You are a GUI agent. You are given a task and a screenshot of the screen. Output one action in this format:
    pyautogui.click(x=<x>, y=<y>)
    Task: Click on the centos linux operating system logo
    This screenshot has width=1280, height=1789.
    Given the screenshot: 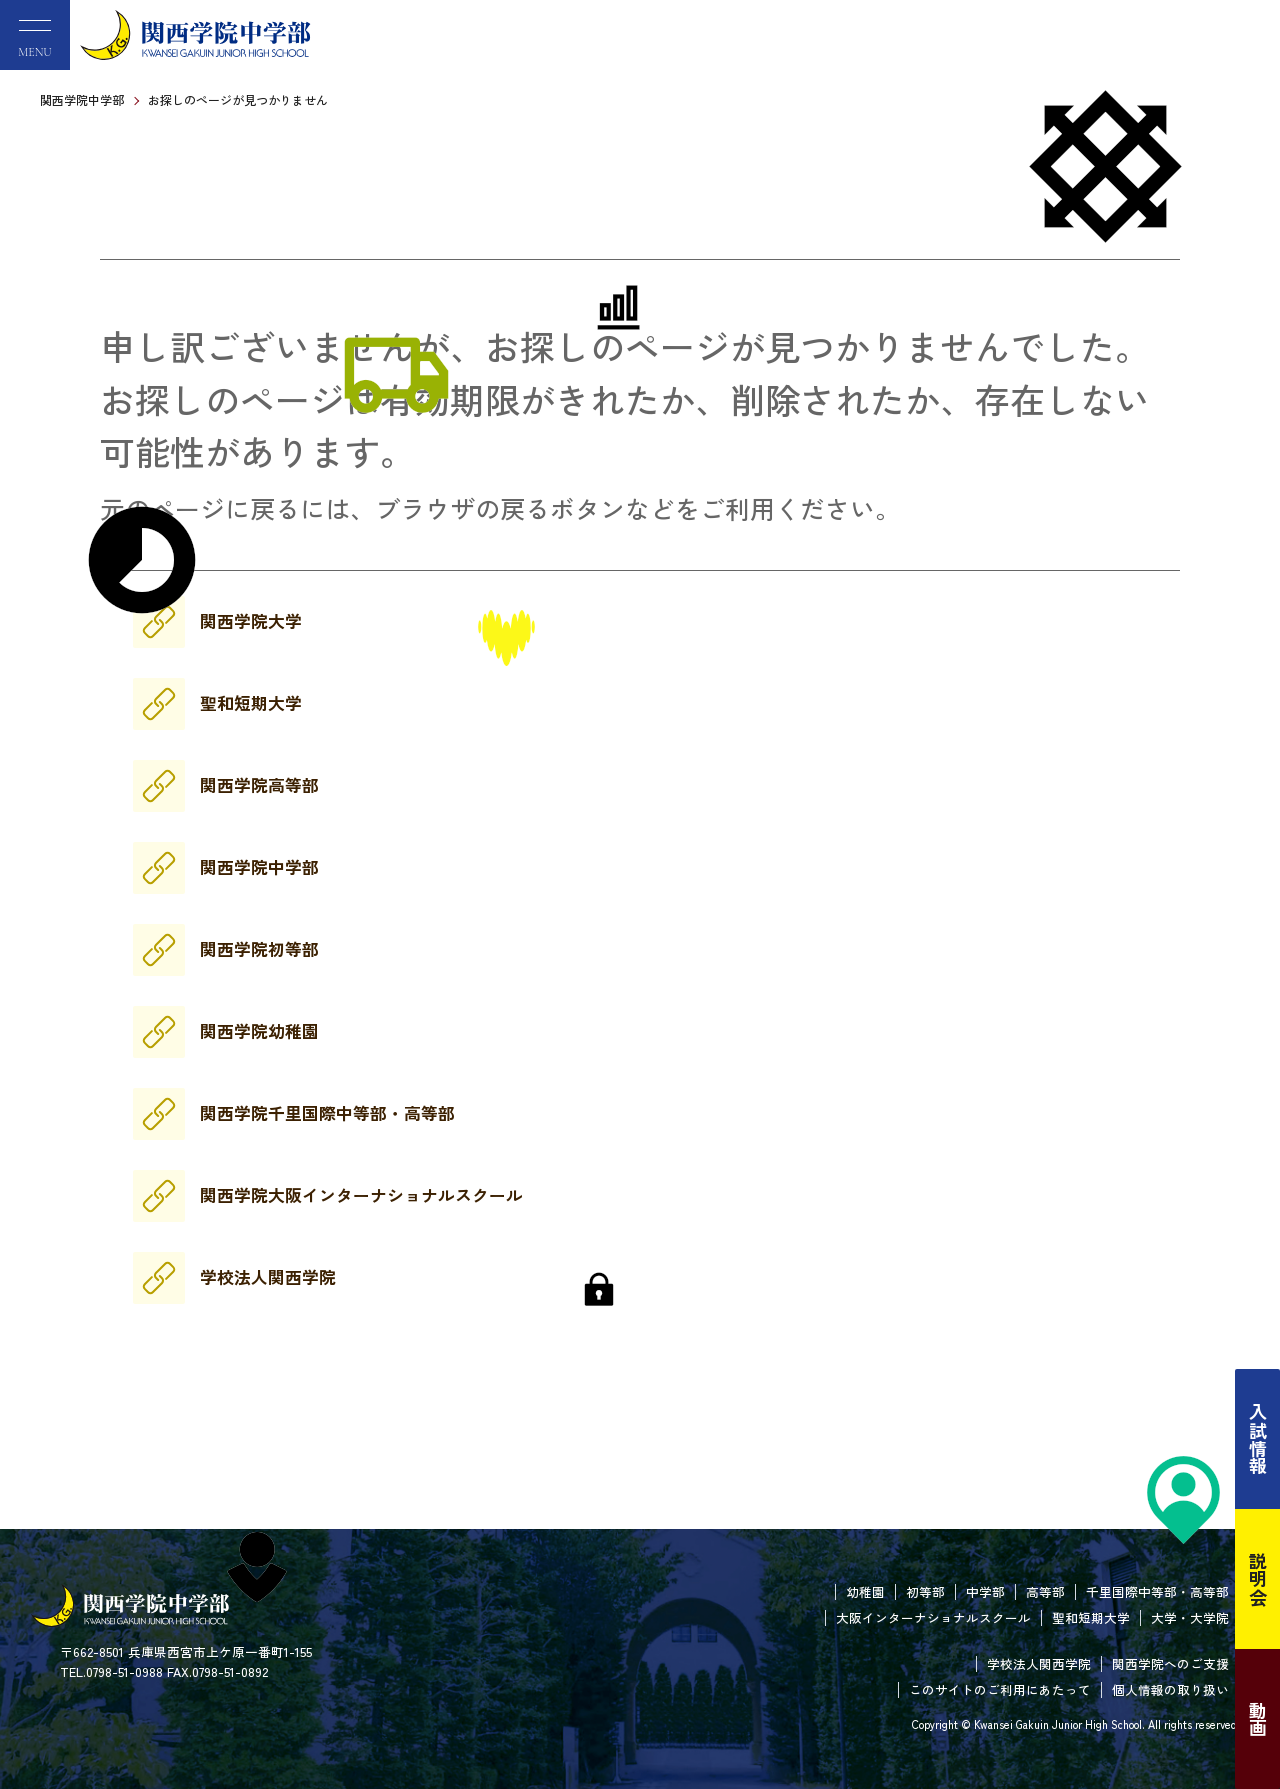 What is the action you would take?
    pyautogui.click(x=1105, y=166)
    